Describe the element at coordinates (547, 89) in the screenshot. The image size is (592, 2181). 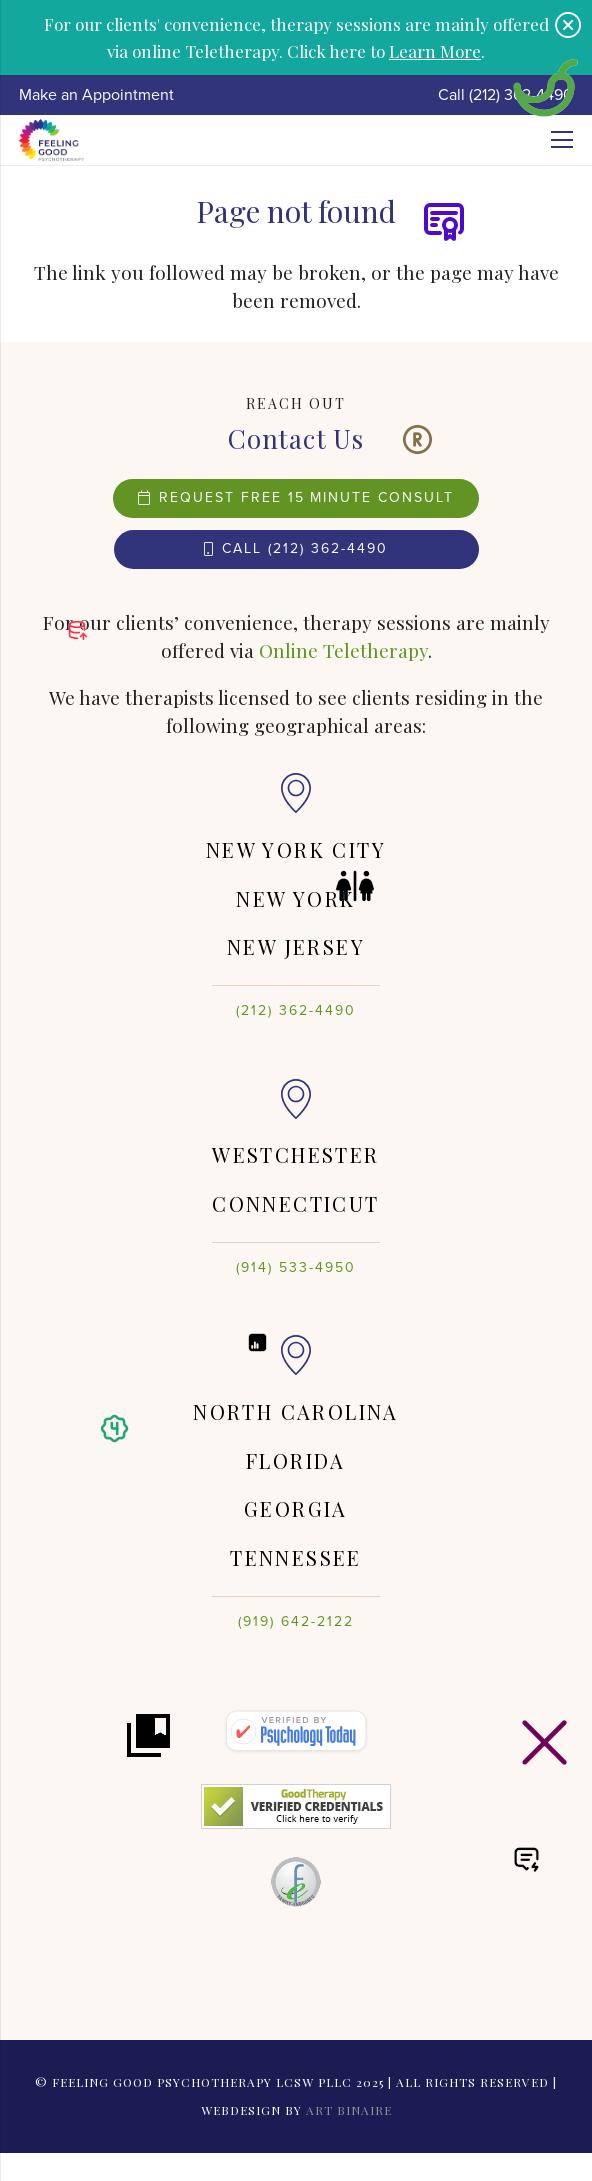
I see `indicates spicy food or heat level` at that location.